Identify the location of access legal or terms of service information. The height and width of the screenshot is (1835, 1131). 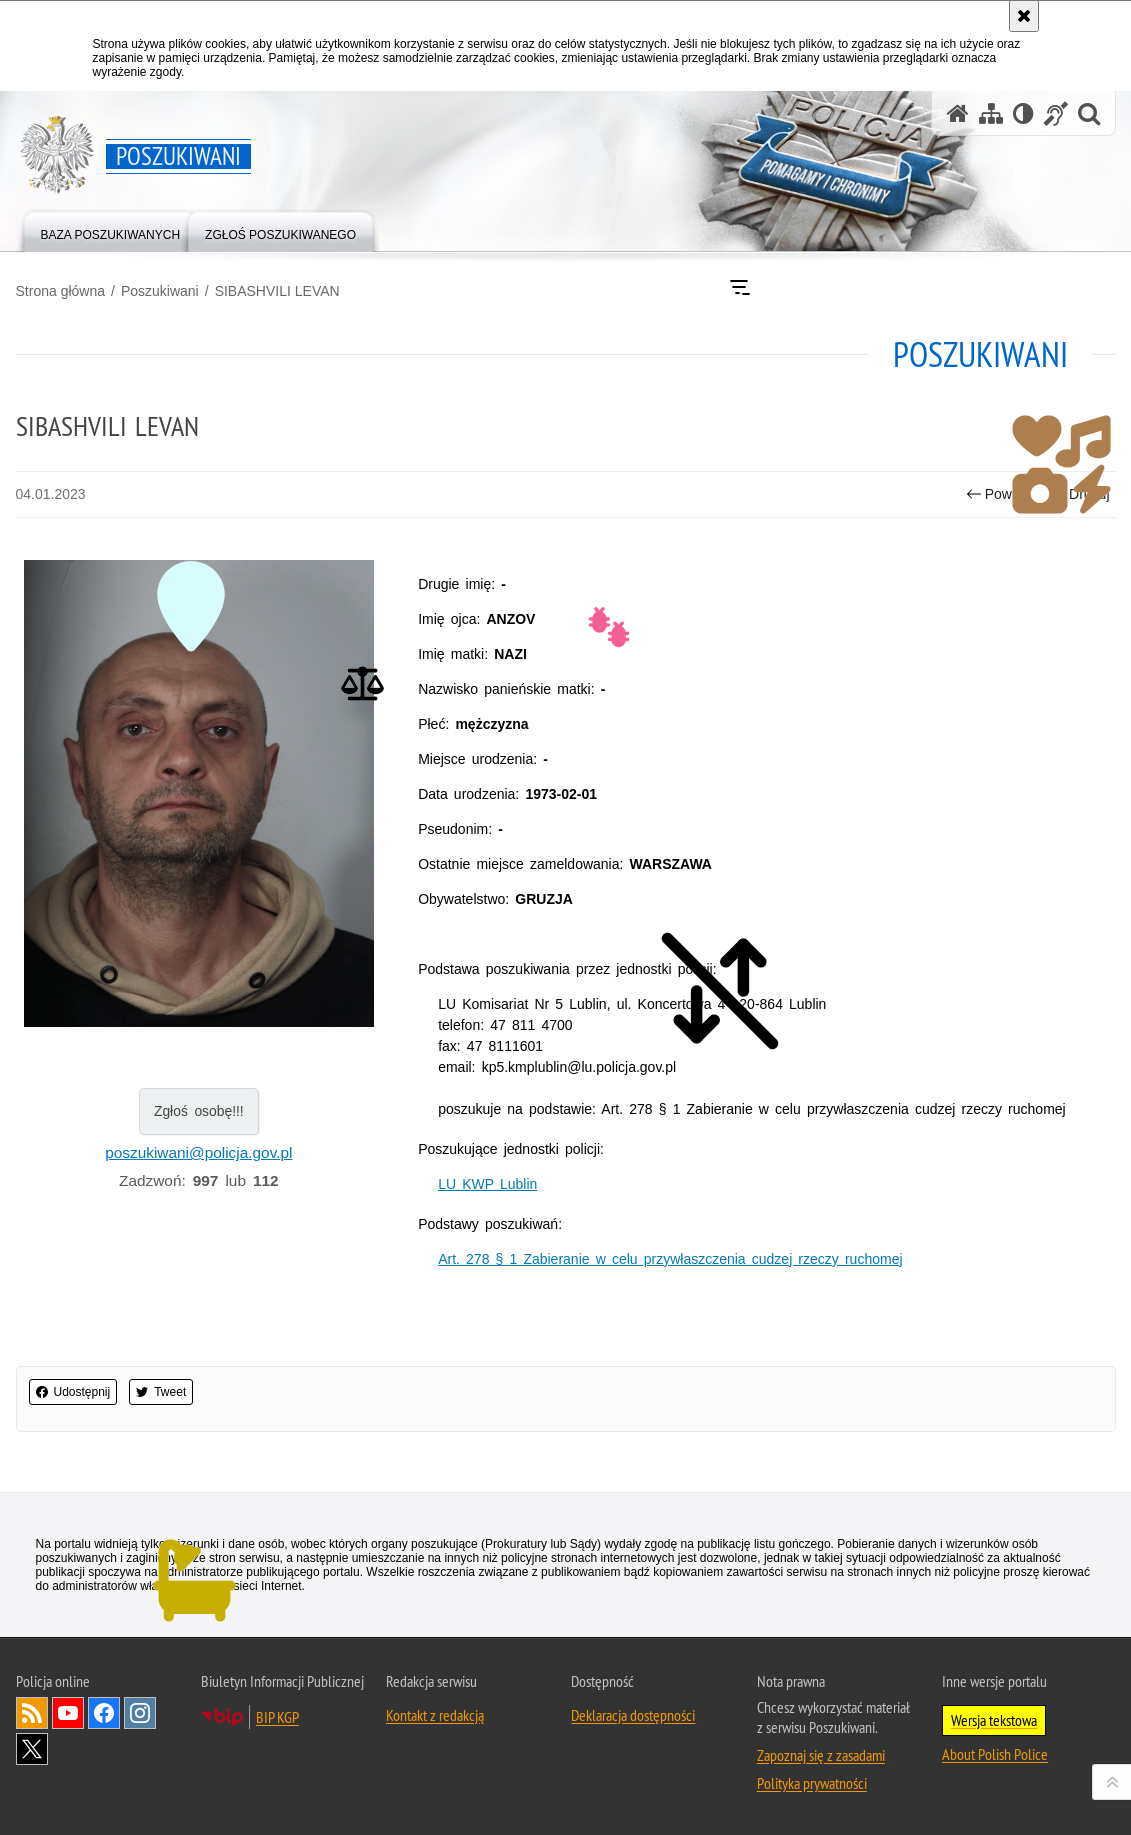
(362, 683).